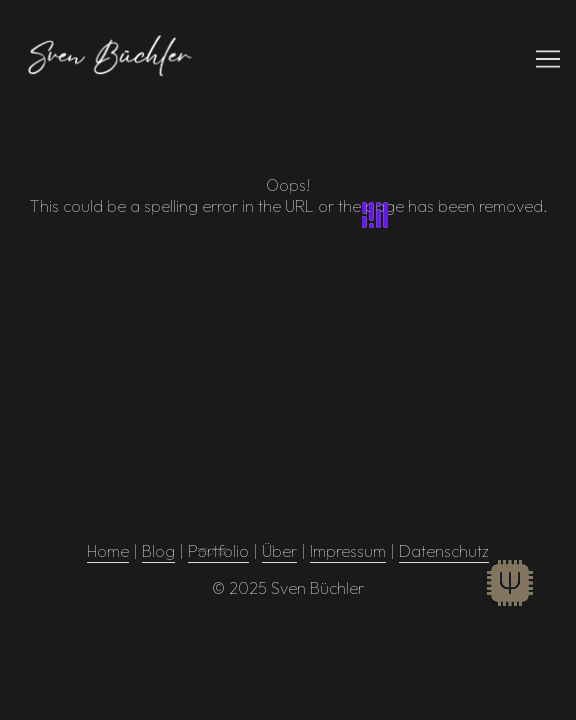 The height and width of the screenshot is (720, 576). I want to click on PlayStation 3 brand logo, so click(212, 551).